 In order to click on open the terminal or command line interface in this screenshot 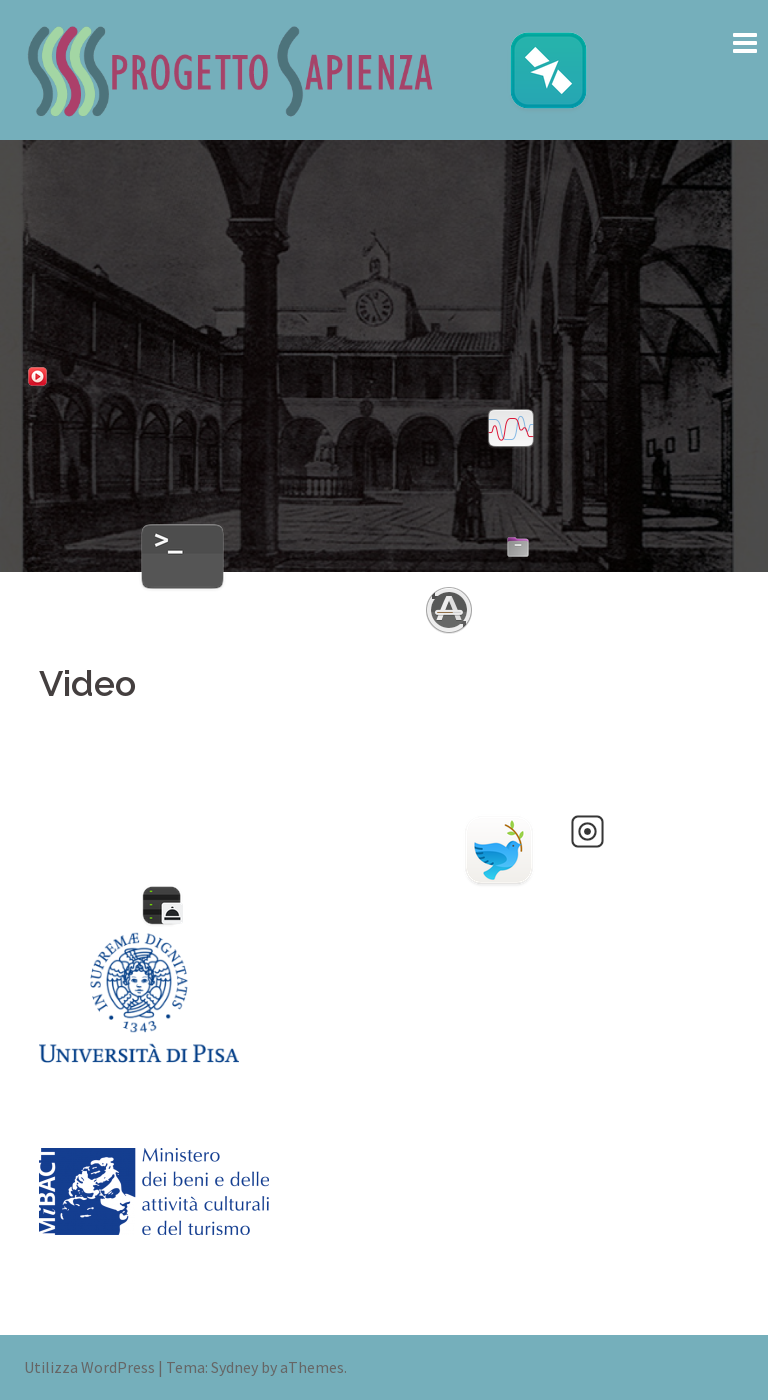, I will do `click(182, 556)`.